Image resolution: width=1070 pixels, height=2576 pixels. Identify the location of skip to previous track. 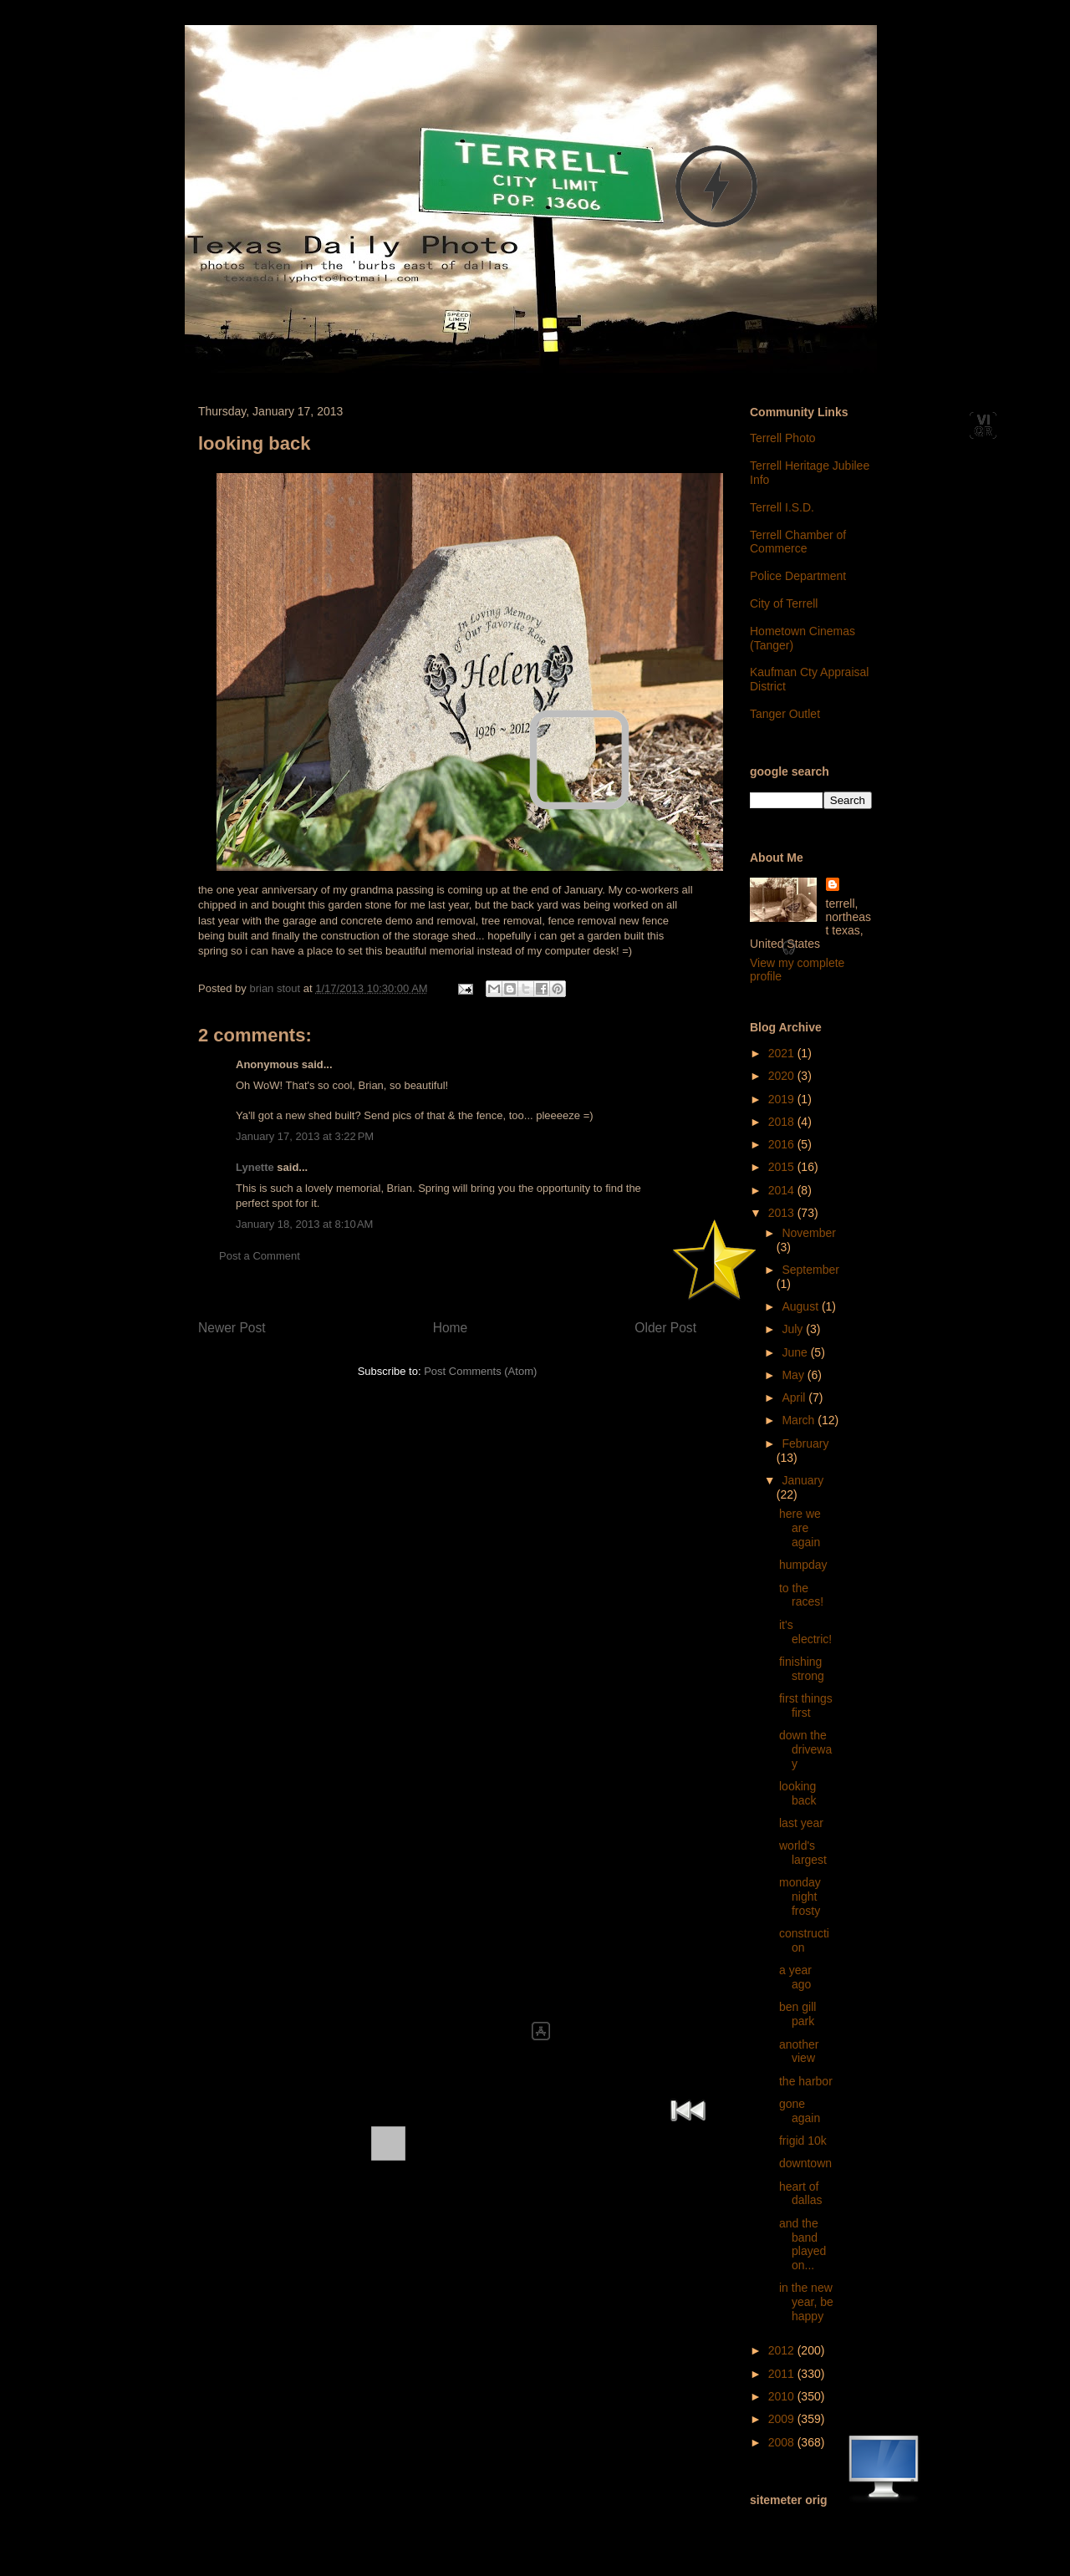
(687, 2110).